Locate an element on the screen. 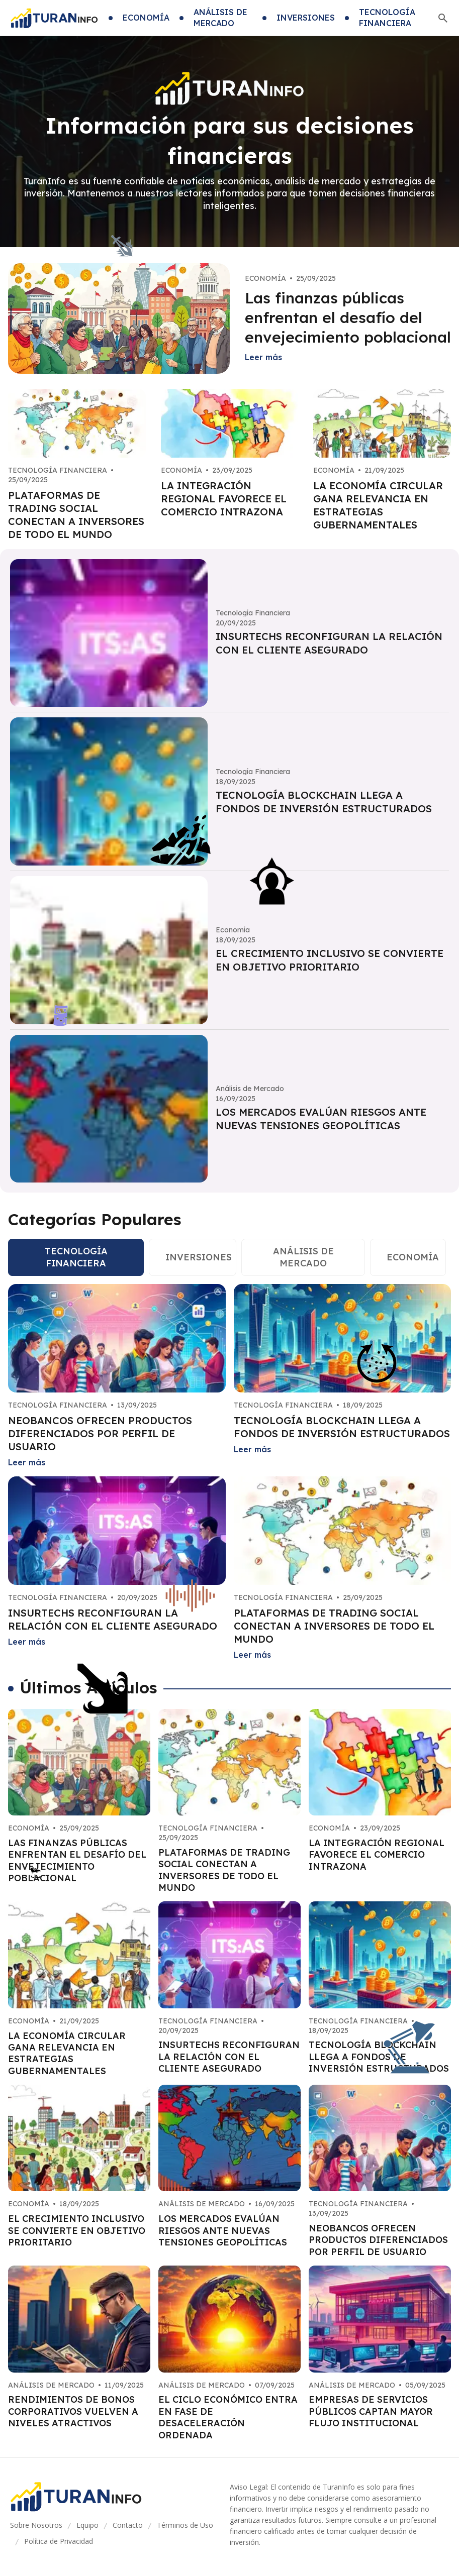 The height and width of the screenshot is (2576, 459). dig or excavate in a game is located at coordinates (180, 840).